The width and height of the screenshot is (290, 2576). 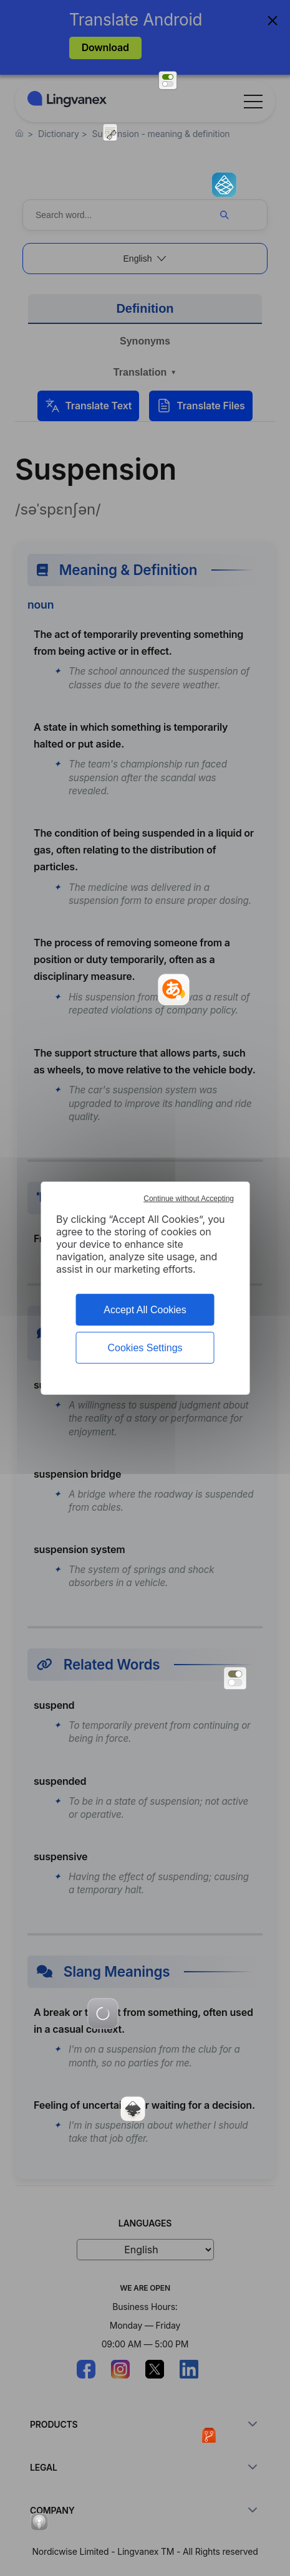 I want to click on access startup screen or boot settings, so click(x=103, y=2014).